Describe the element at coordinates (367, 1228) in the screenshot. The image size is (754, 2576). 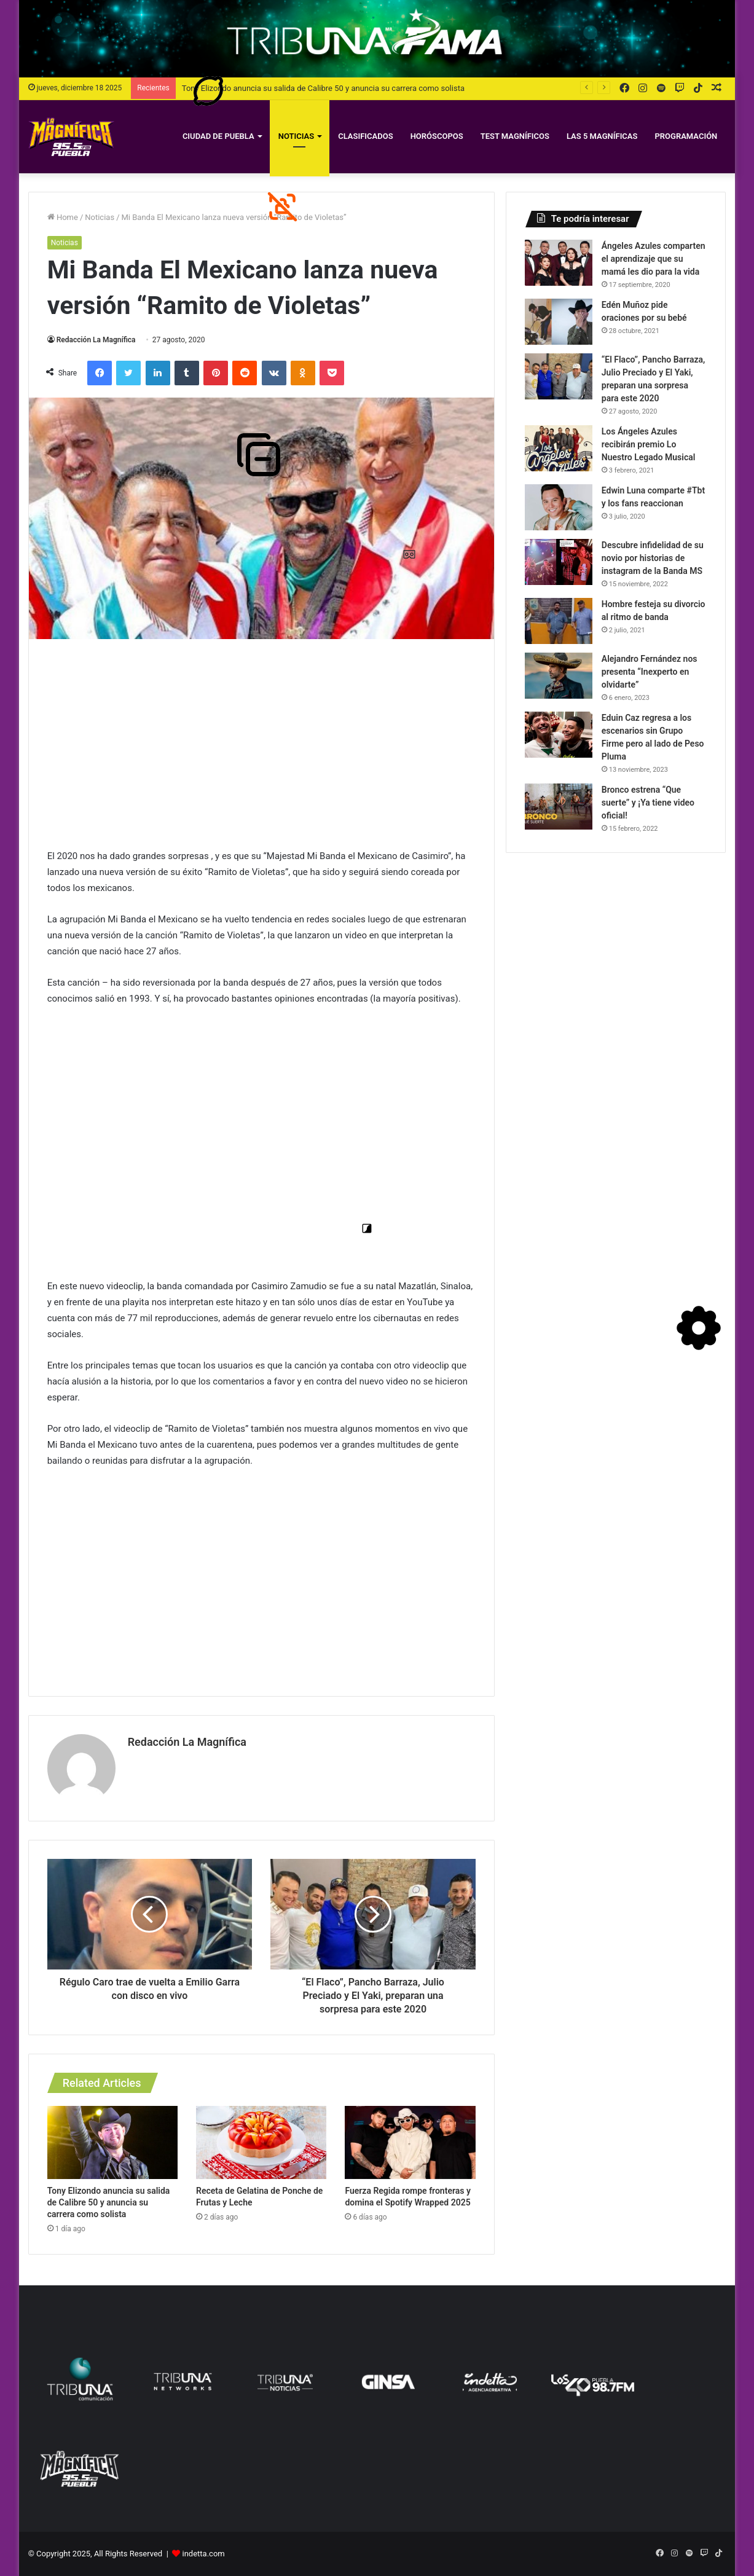
I see `adjust display contrast settings` at that location.